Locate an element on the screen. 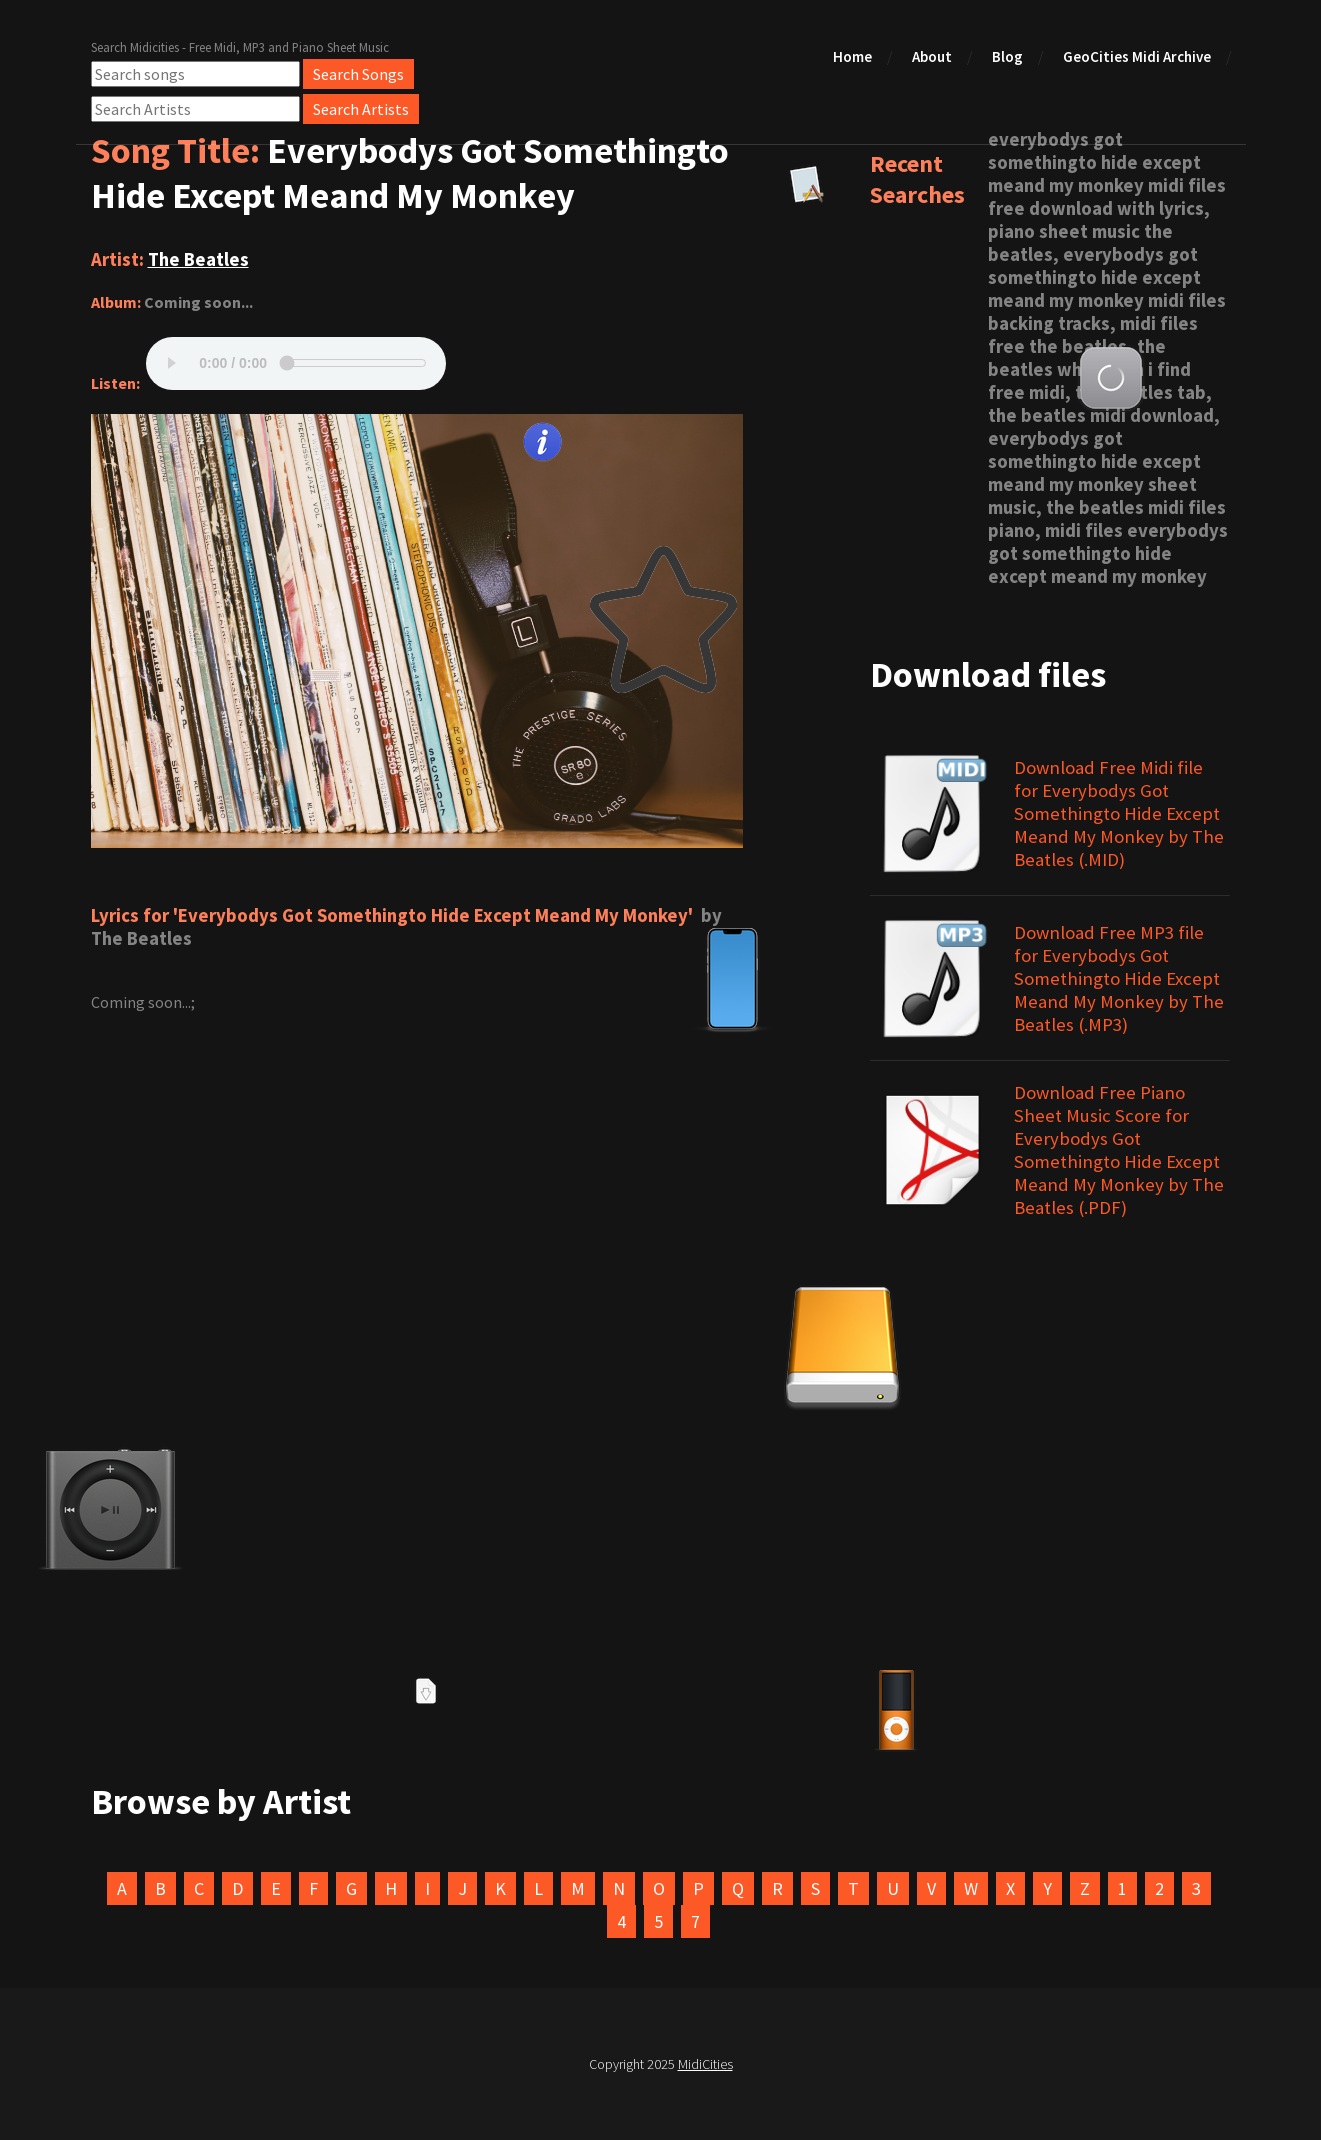  view more information about this item is located at coordinates (542, 441).